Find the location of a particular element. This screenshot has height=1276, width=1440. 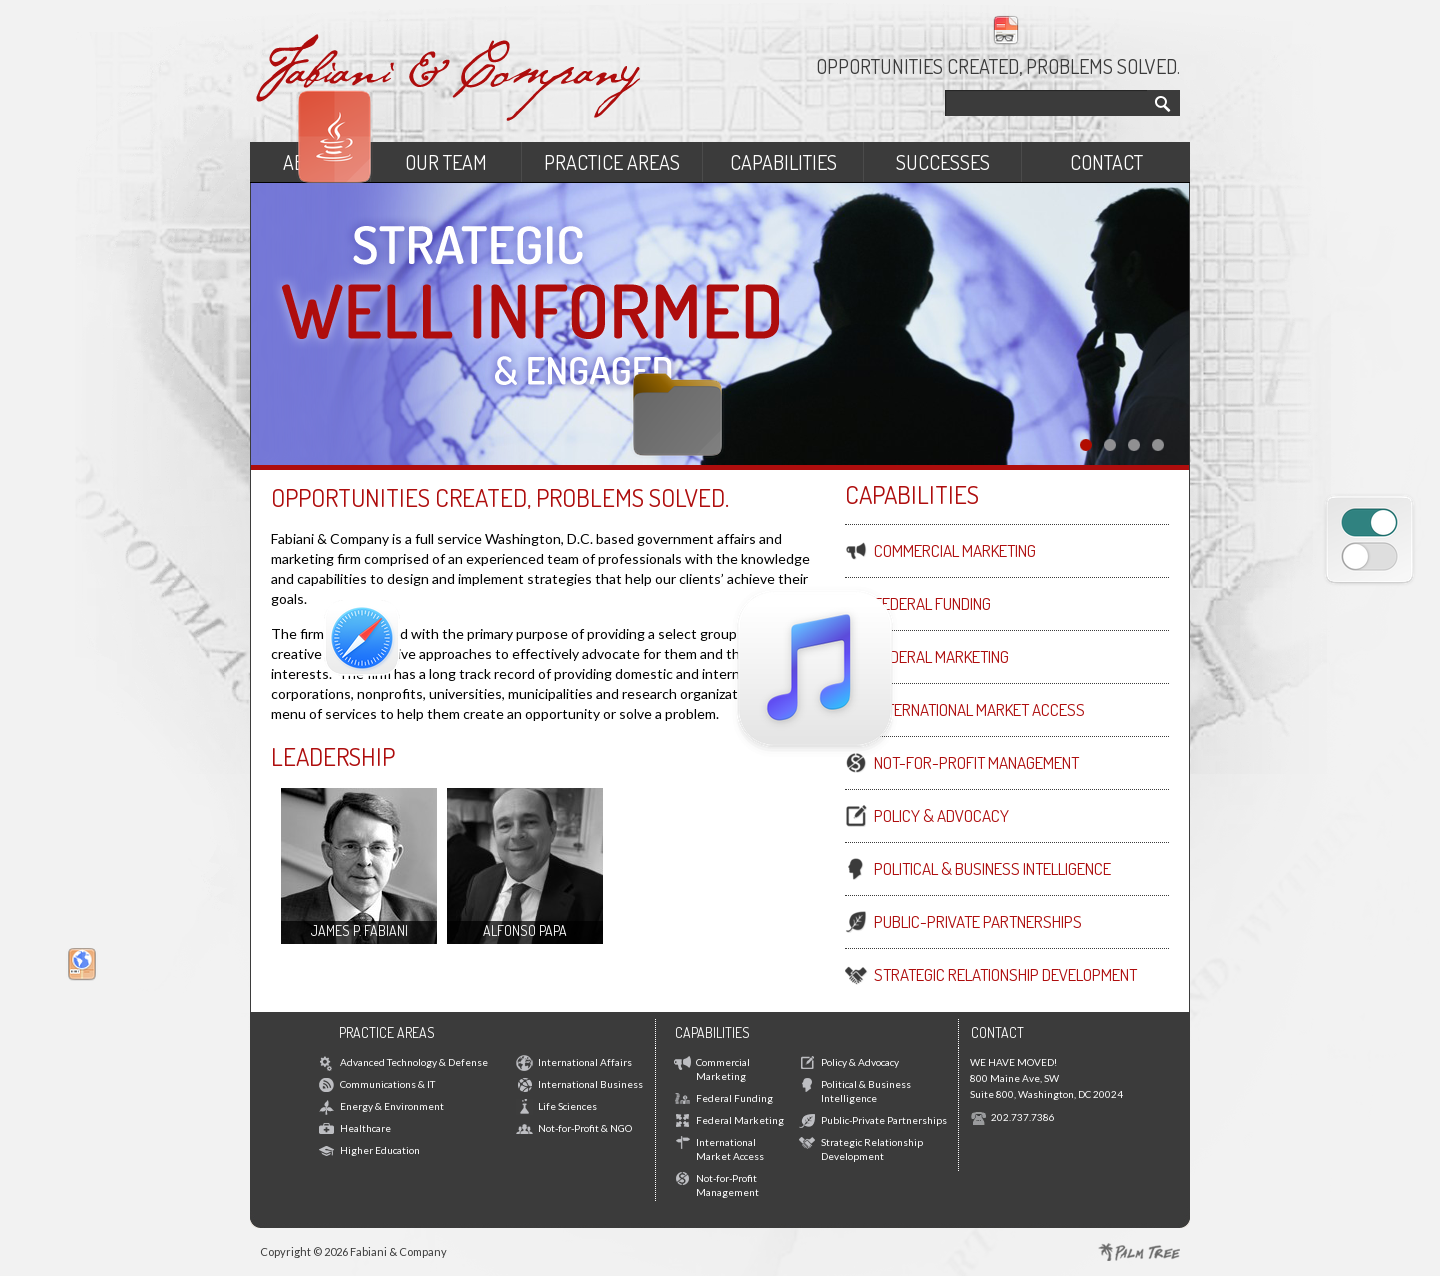

open desktop preferences or system settings is located at coordinates (1369, 539).